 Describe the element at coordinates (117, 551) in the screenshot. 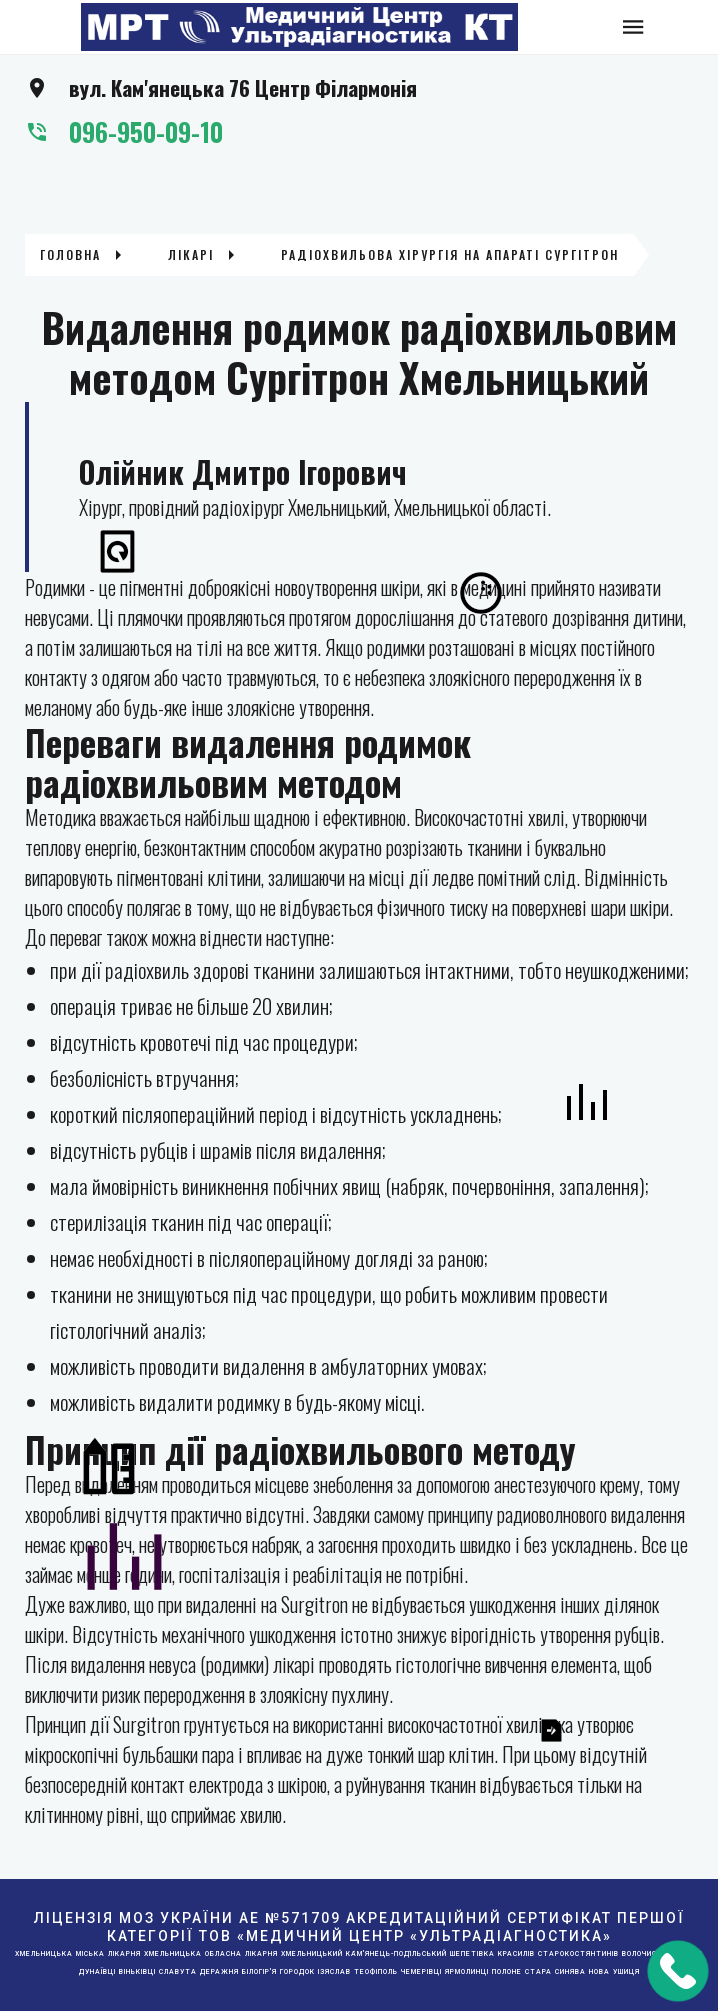

I see `recover data from device` at that location.